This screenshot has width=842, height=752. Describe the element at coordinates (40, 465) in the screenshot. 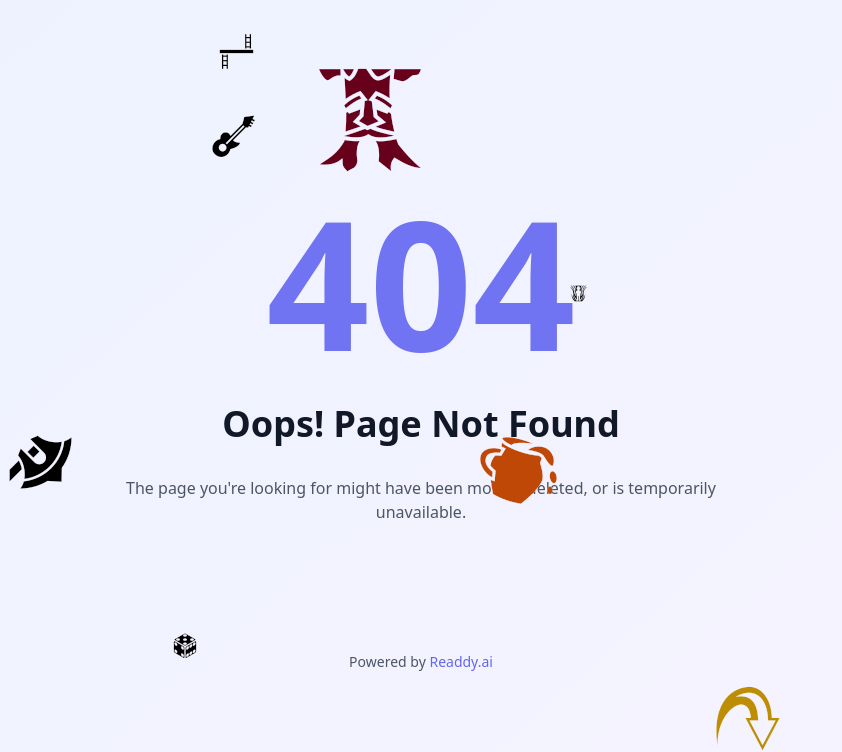

I see `select halberd weapon in game inventory` at that location.